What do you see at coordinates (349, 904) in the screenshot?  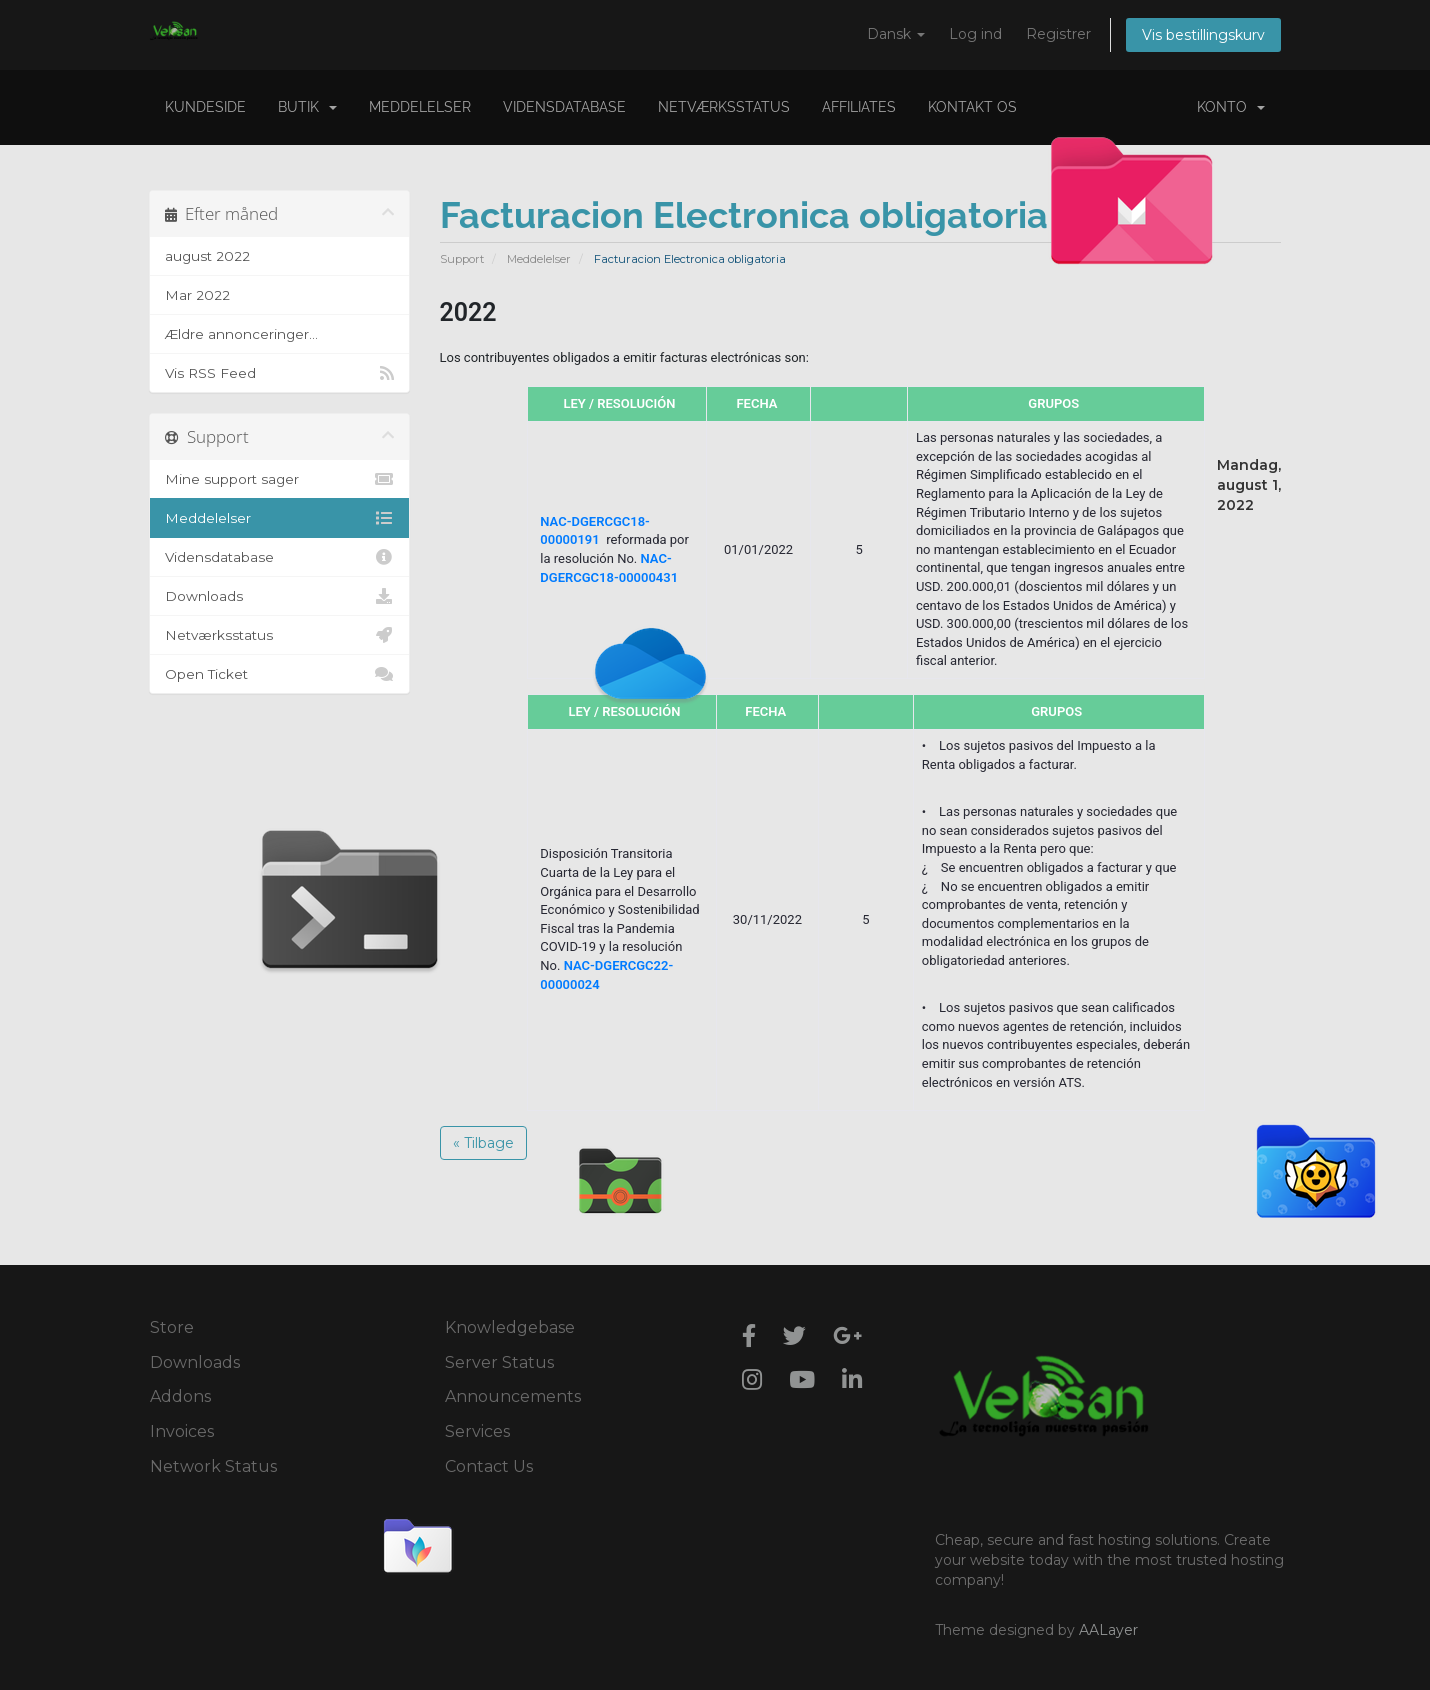 I see `open windows terminal projects folder` at bounding box center [349, 904].